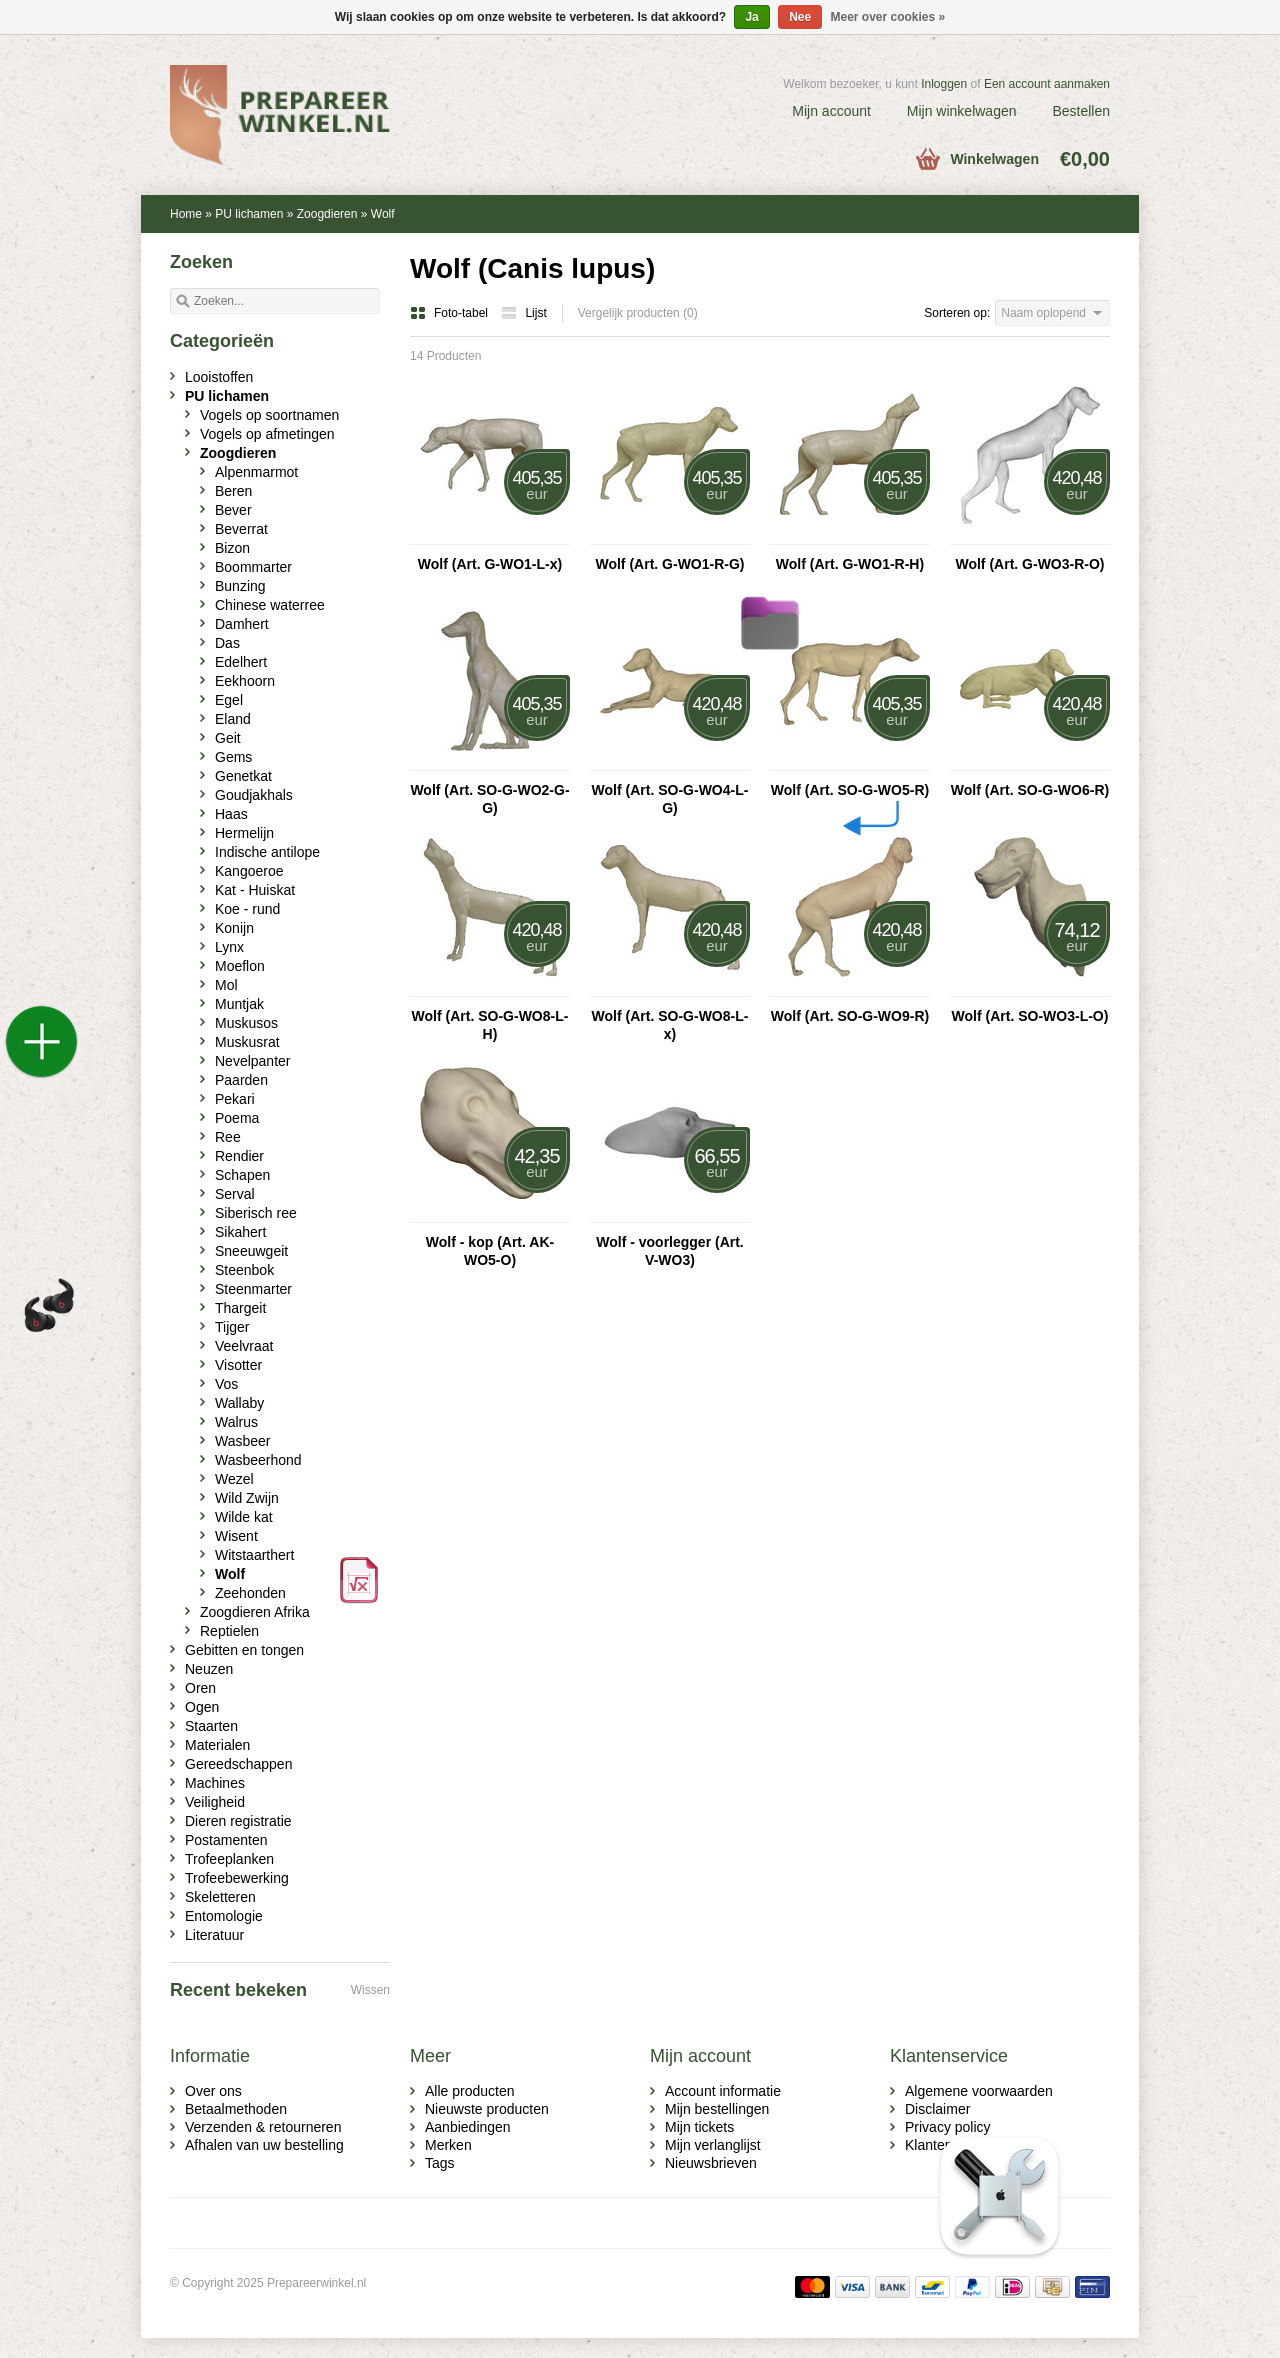  I want to click on open a mathematical formula document, so click(359, 1580).